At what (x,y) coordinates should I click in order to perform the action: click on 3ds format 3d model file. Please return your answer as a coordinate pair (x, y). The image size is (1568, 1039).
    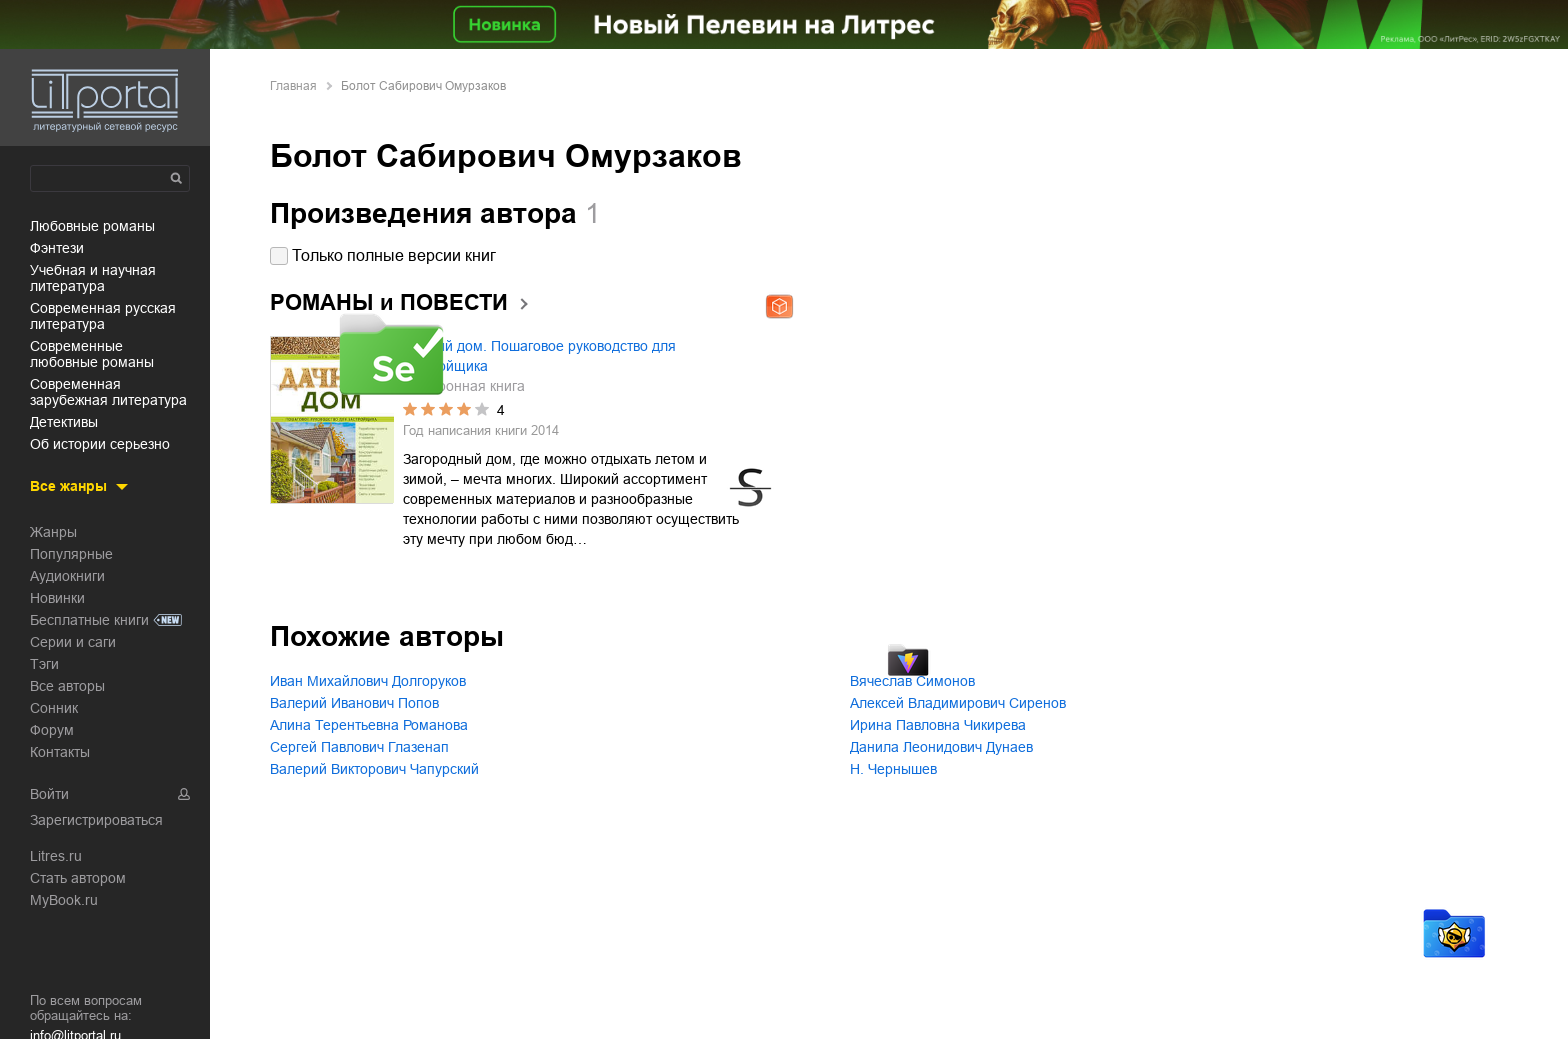
    Looking at the image, I should click on (779, 305).